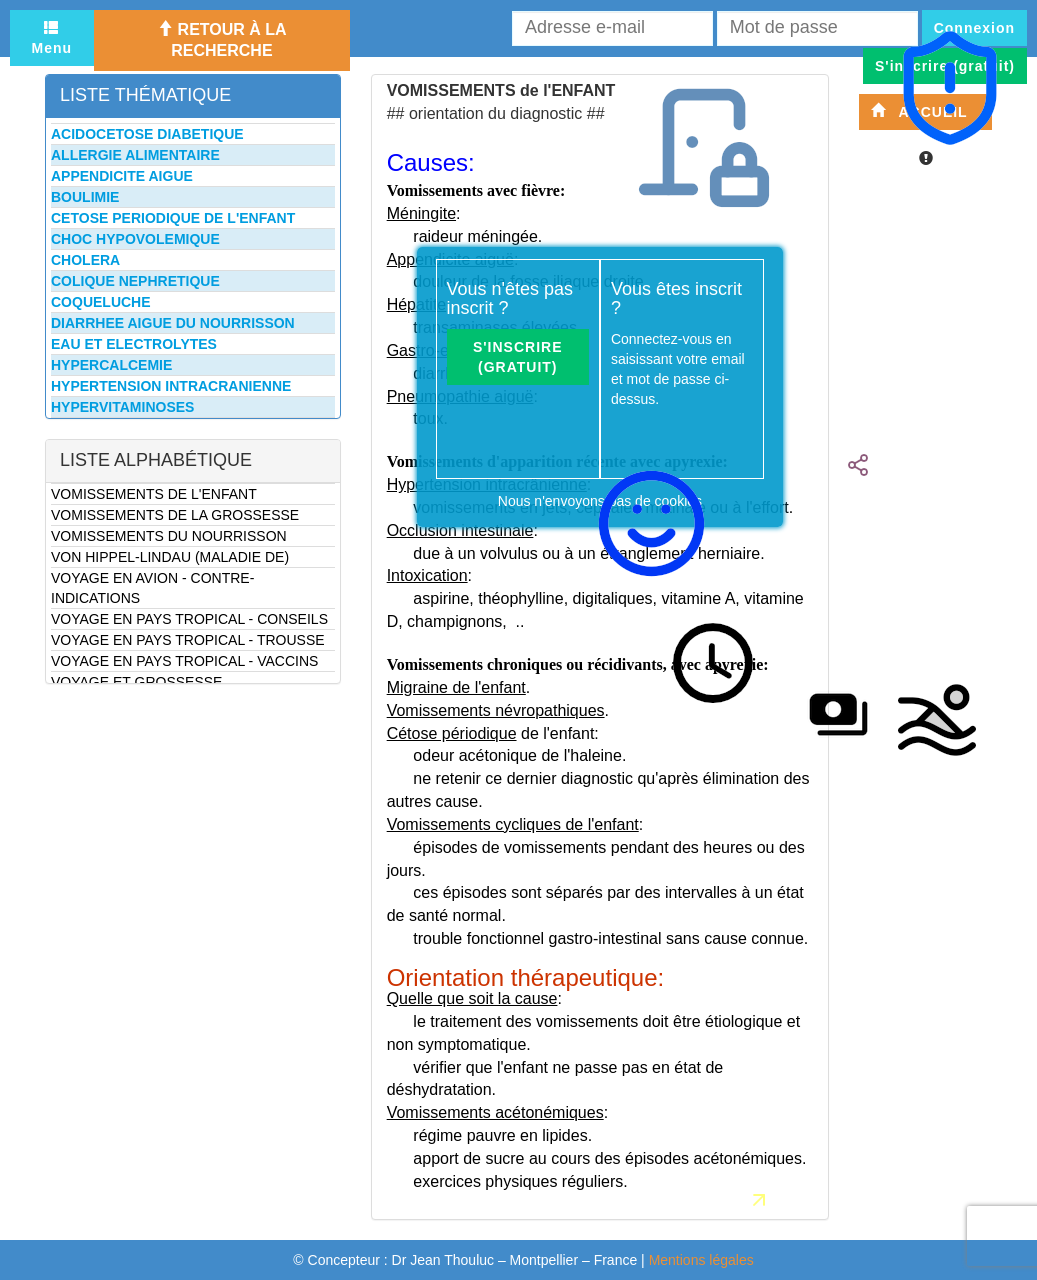 This screenshot has height=1280, width=1037. What do you see at coordinates (713, 663) in the screenshot?
I see `view schedule or upcoming events` at bounding box center [713, 663].